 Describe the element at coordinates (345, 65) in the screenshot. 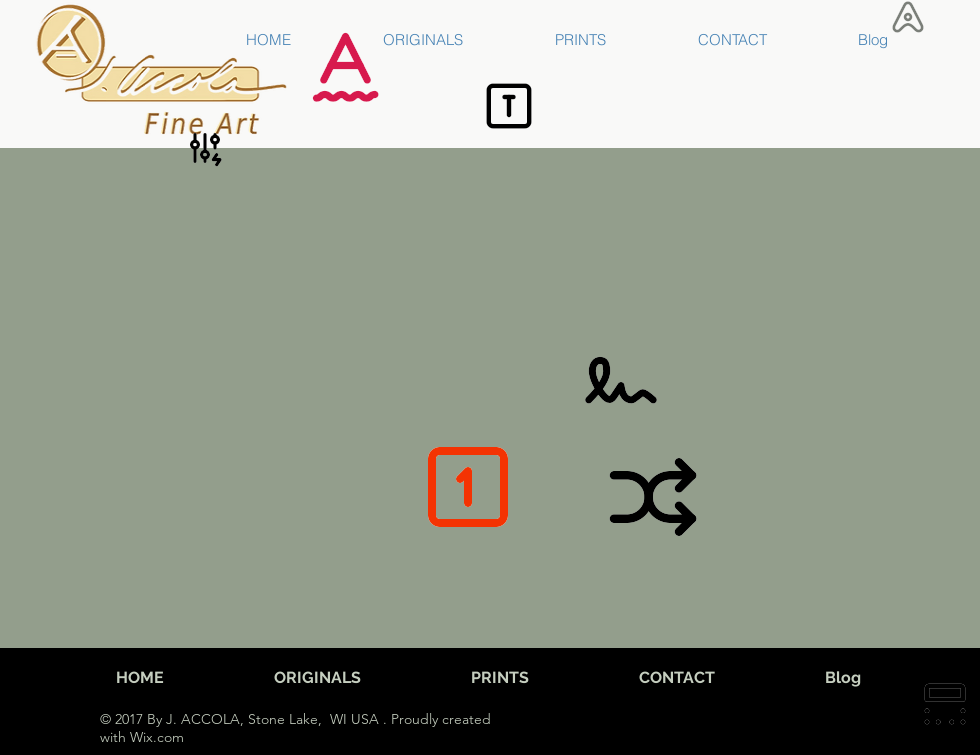

I see `enable spell check or text correction` at that location.